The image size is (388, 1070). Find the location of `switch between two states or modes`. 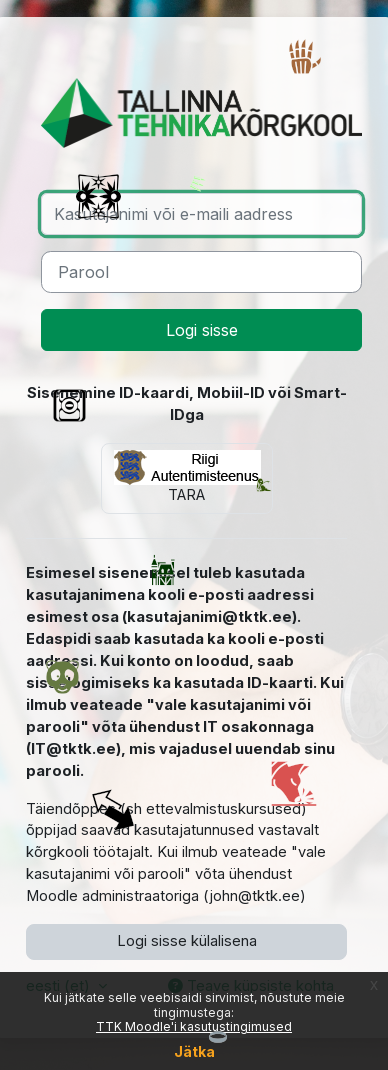

switch between two states or modes is located at coordinates (113, 810).